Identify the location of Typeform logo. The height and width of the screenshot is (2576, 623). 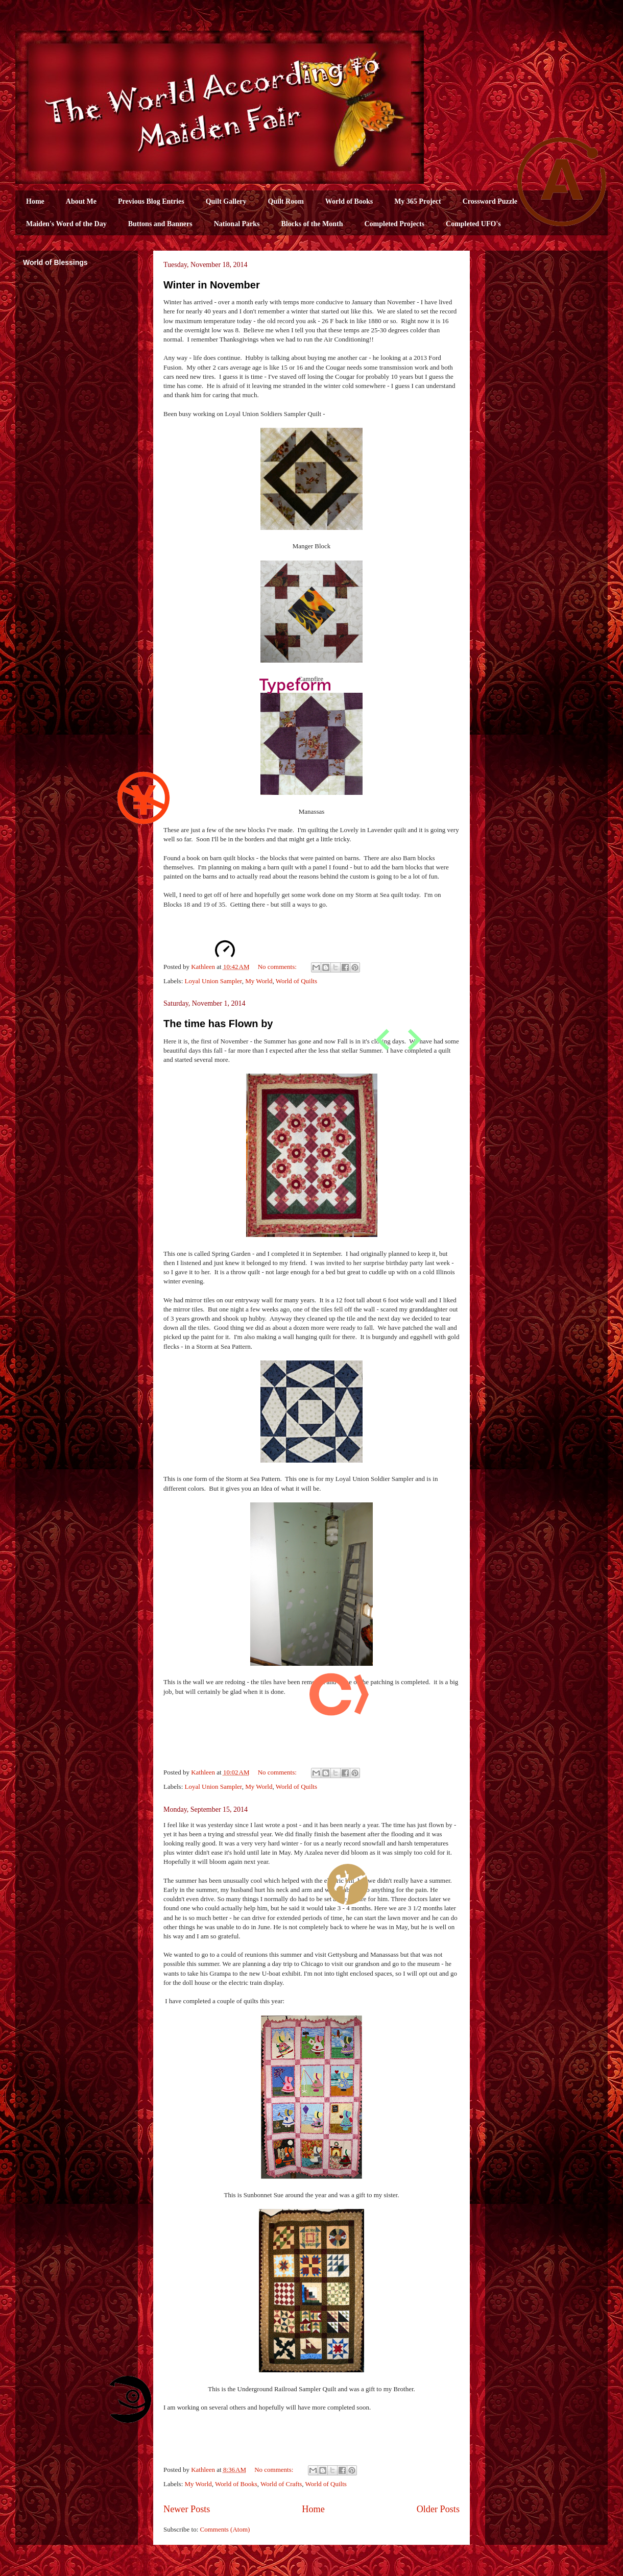
(295, 686).